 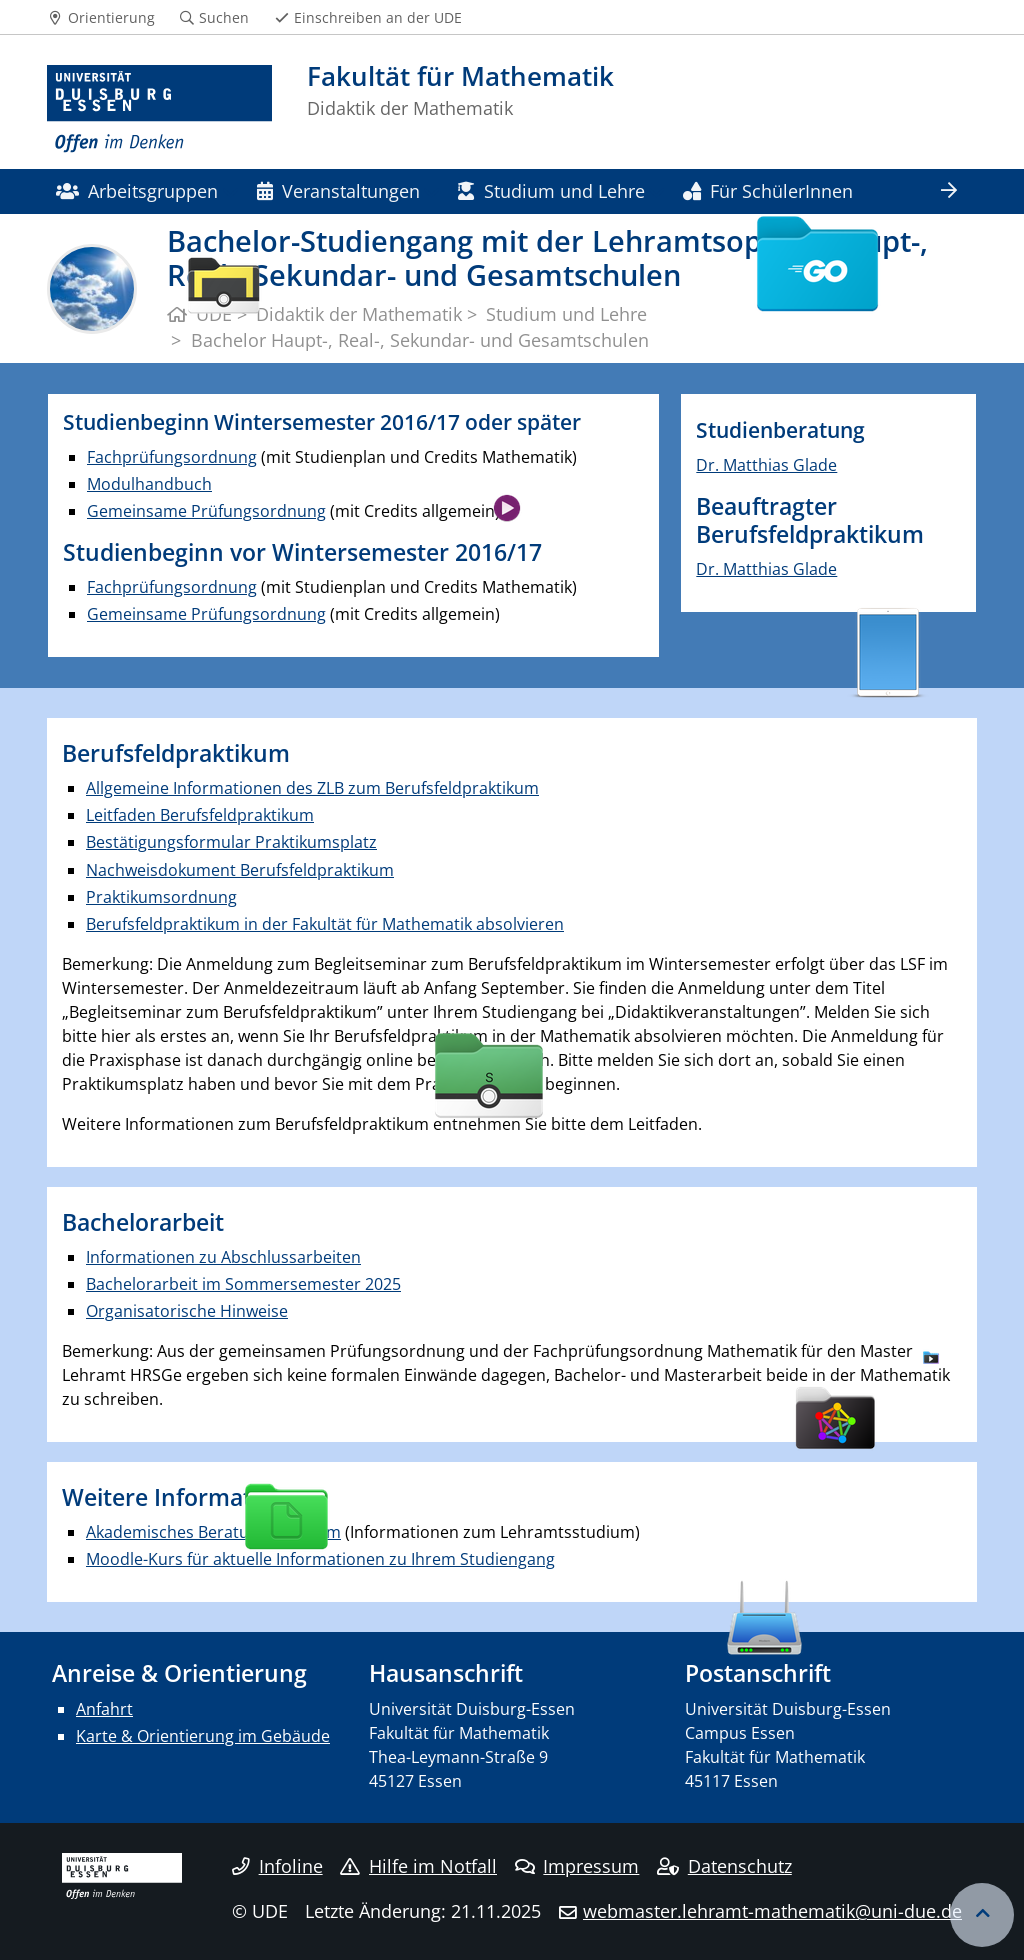 What do you see at coordinates (817, 267) in the screenshot?
I see `open folder containing Go language projects` at bounding box center [817, 267].